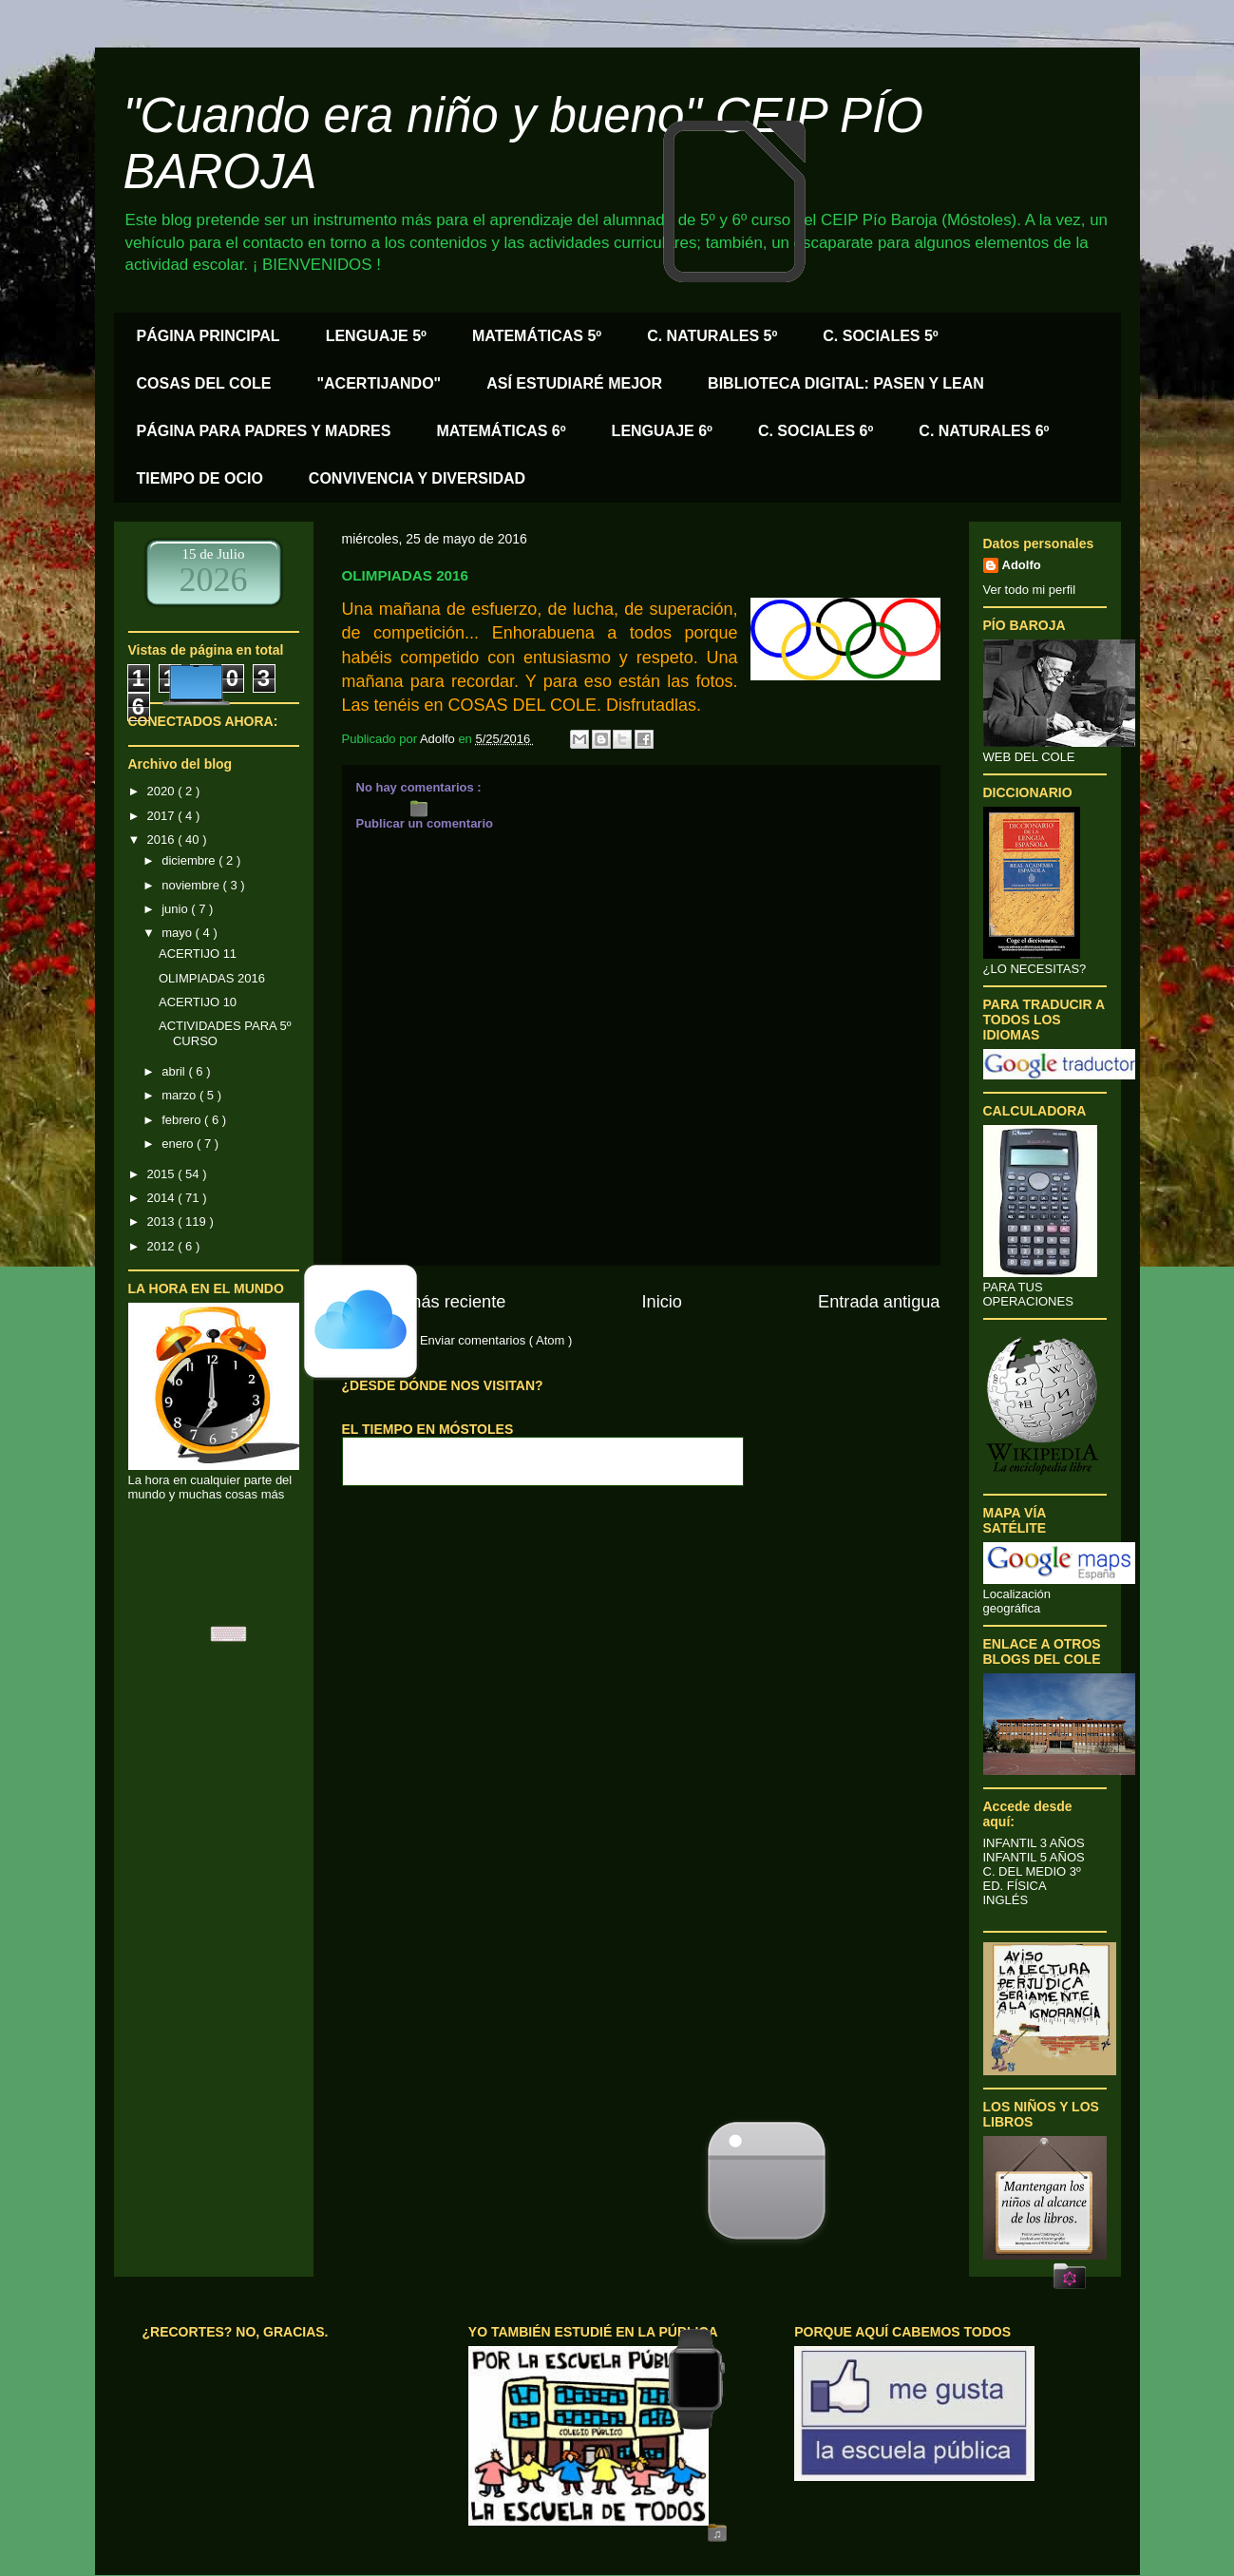  I want to click on connect a bluetooth keyboard, so click(228, 1633).